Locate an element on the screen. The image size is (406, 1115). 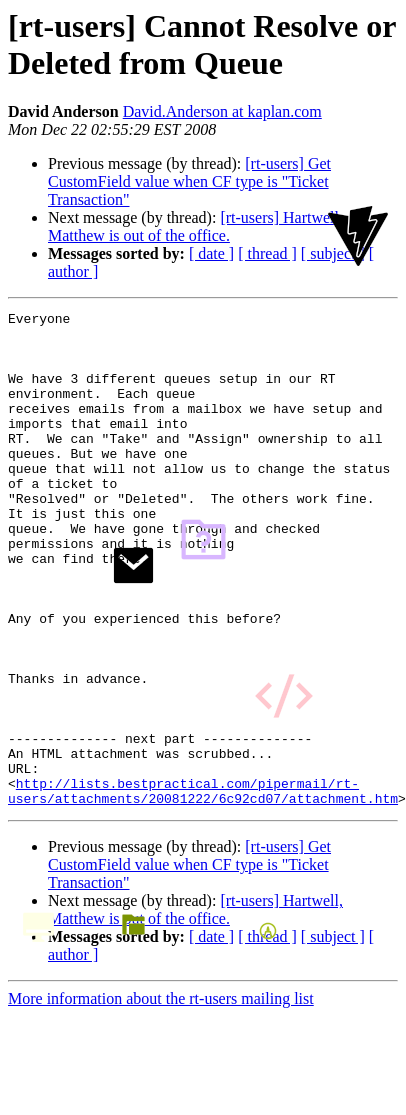
vite framework logo is located at coordinates (358, 236).